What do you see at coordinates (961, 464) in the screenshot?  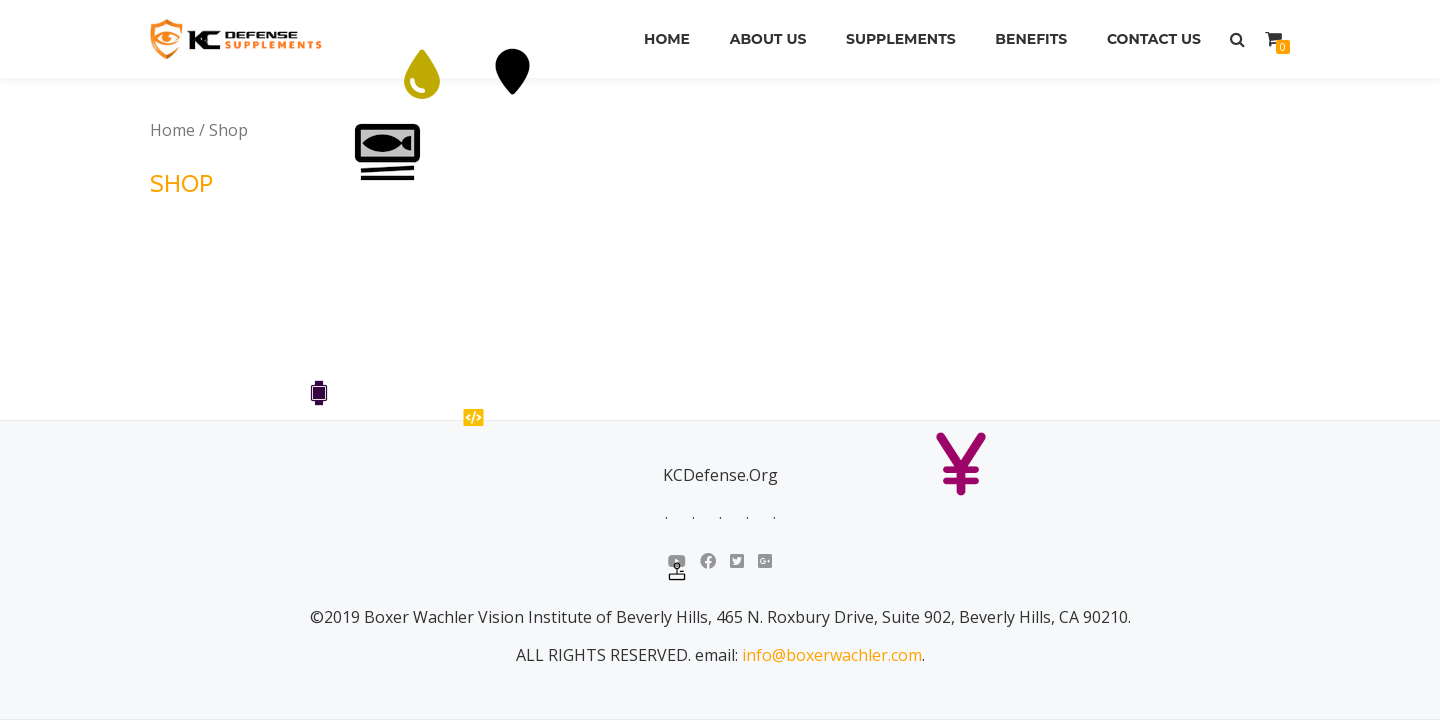 I see `indicates chinese yuan currency` at bounding box center [961, 464].